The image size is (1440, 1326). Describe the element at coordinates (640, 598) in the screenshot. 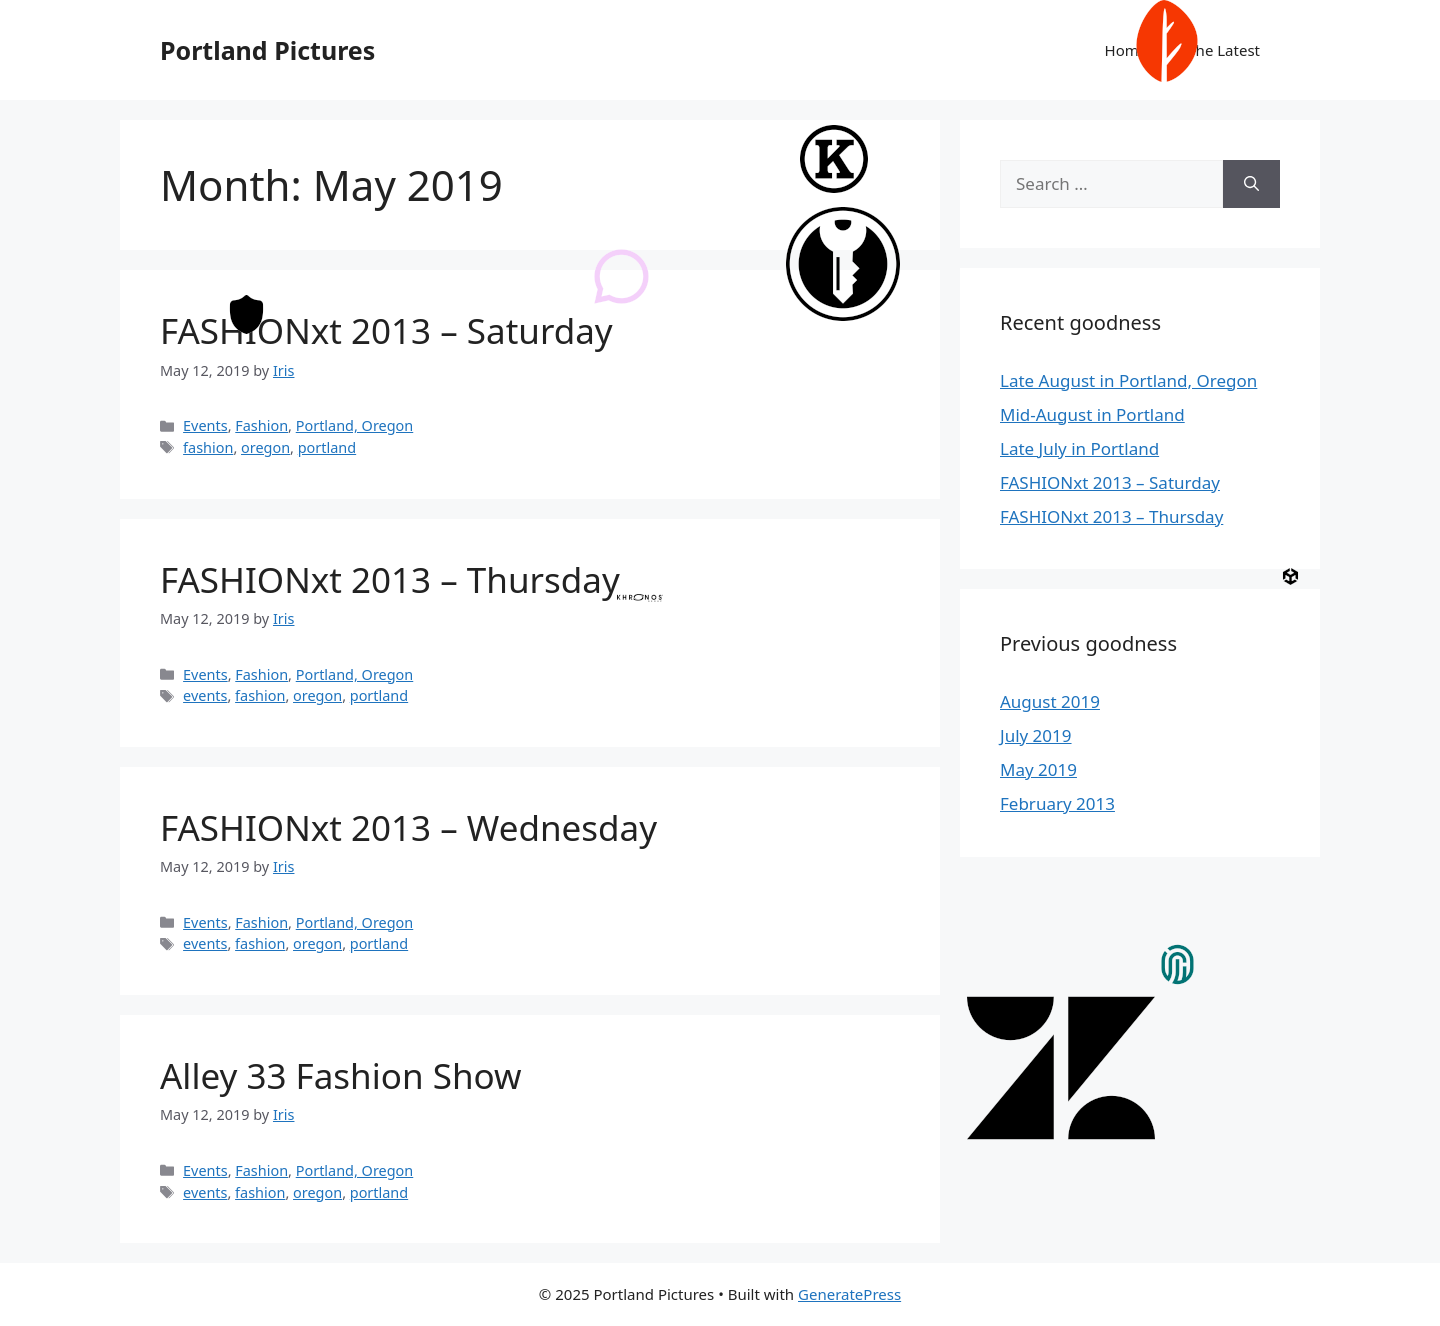

I see `khronos group company logo` at that location.